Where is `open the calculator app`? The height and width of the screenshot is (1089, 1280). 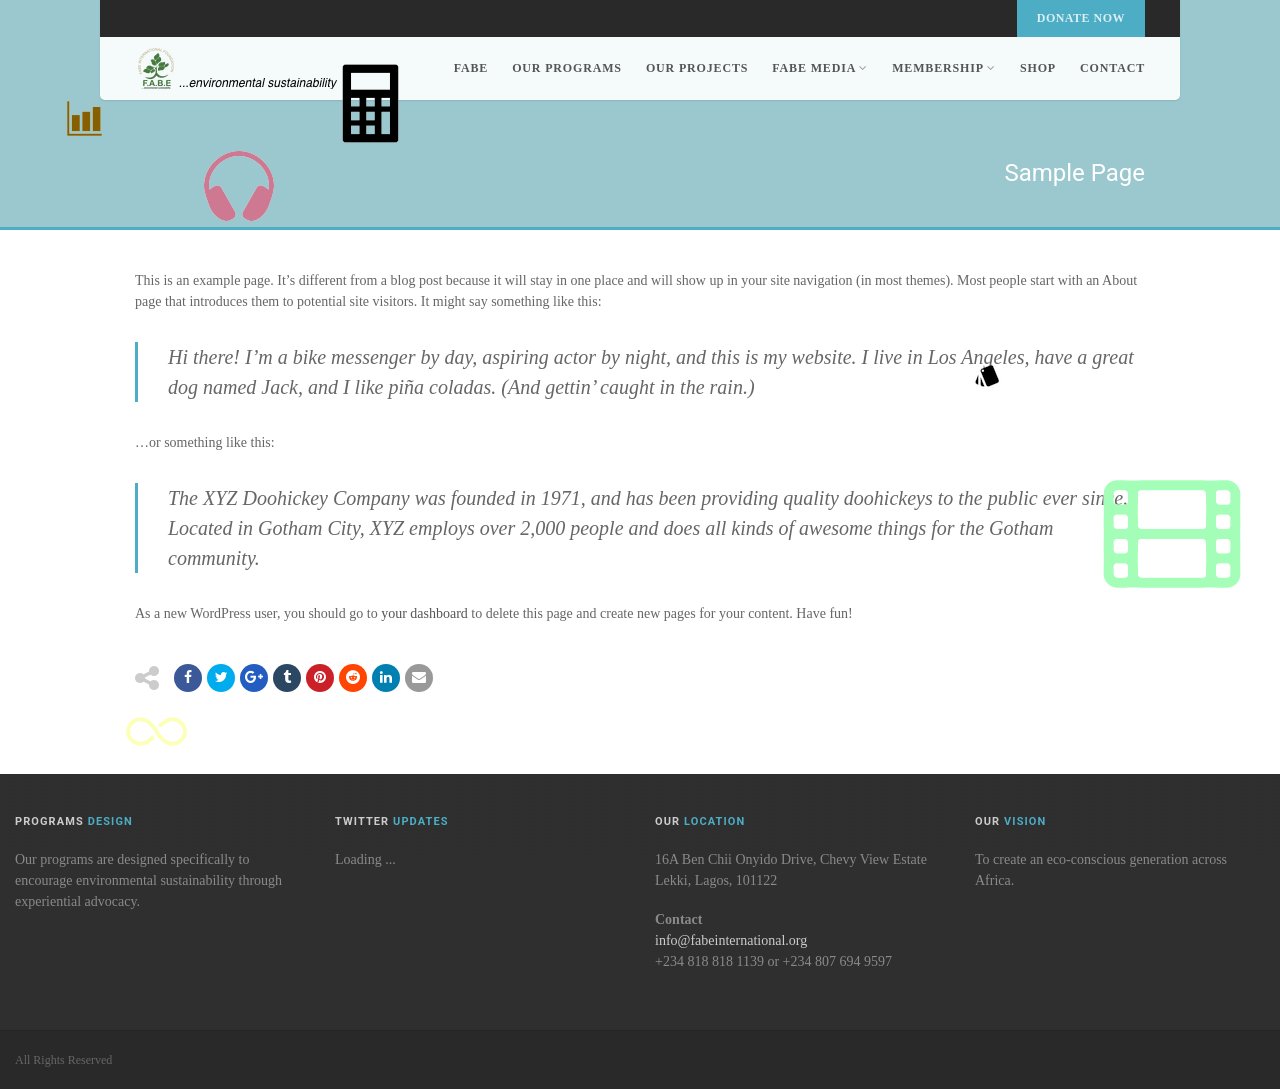 open the calculator app is located at coordinates (370, 103).